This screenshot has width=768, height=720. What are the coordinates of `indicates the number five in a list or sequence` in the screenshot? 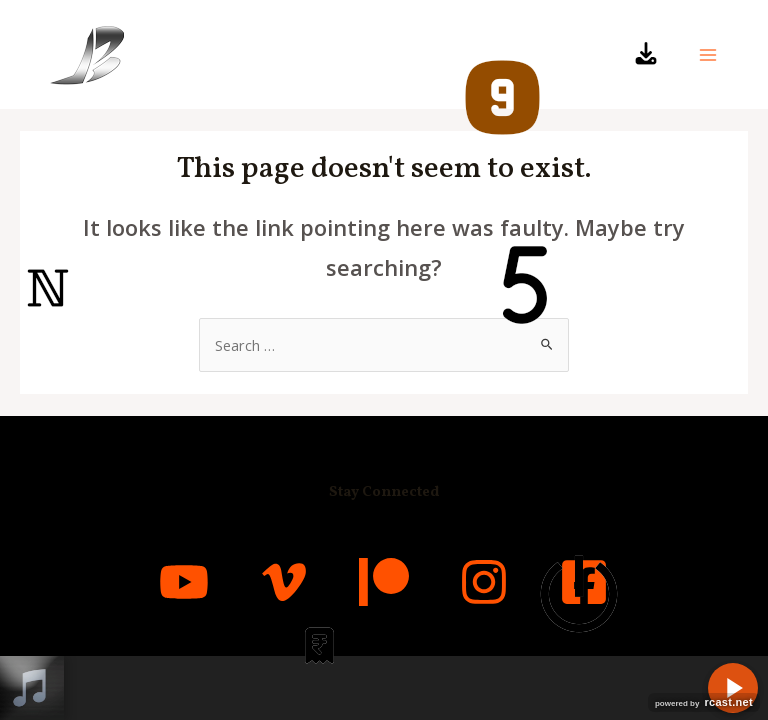 It's located at (525, 285).